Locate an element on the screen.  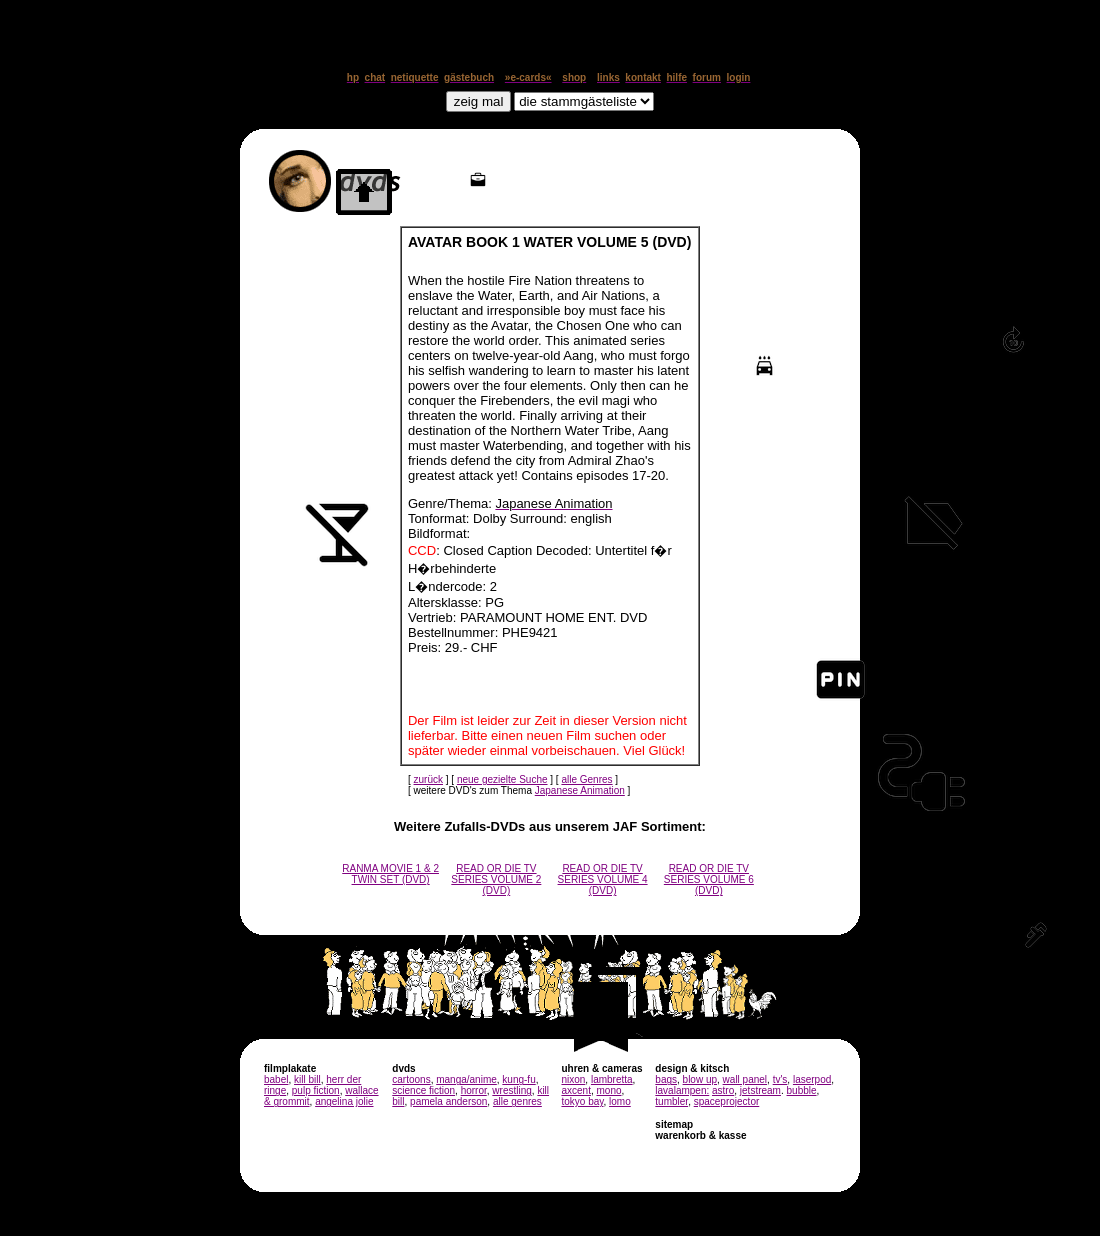
access electrical or charging services nearby is located at coordinates (921, 772).